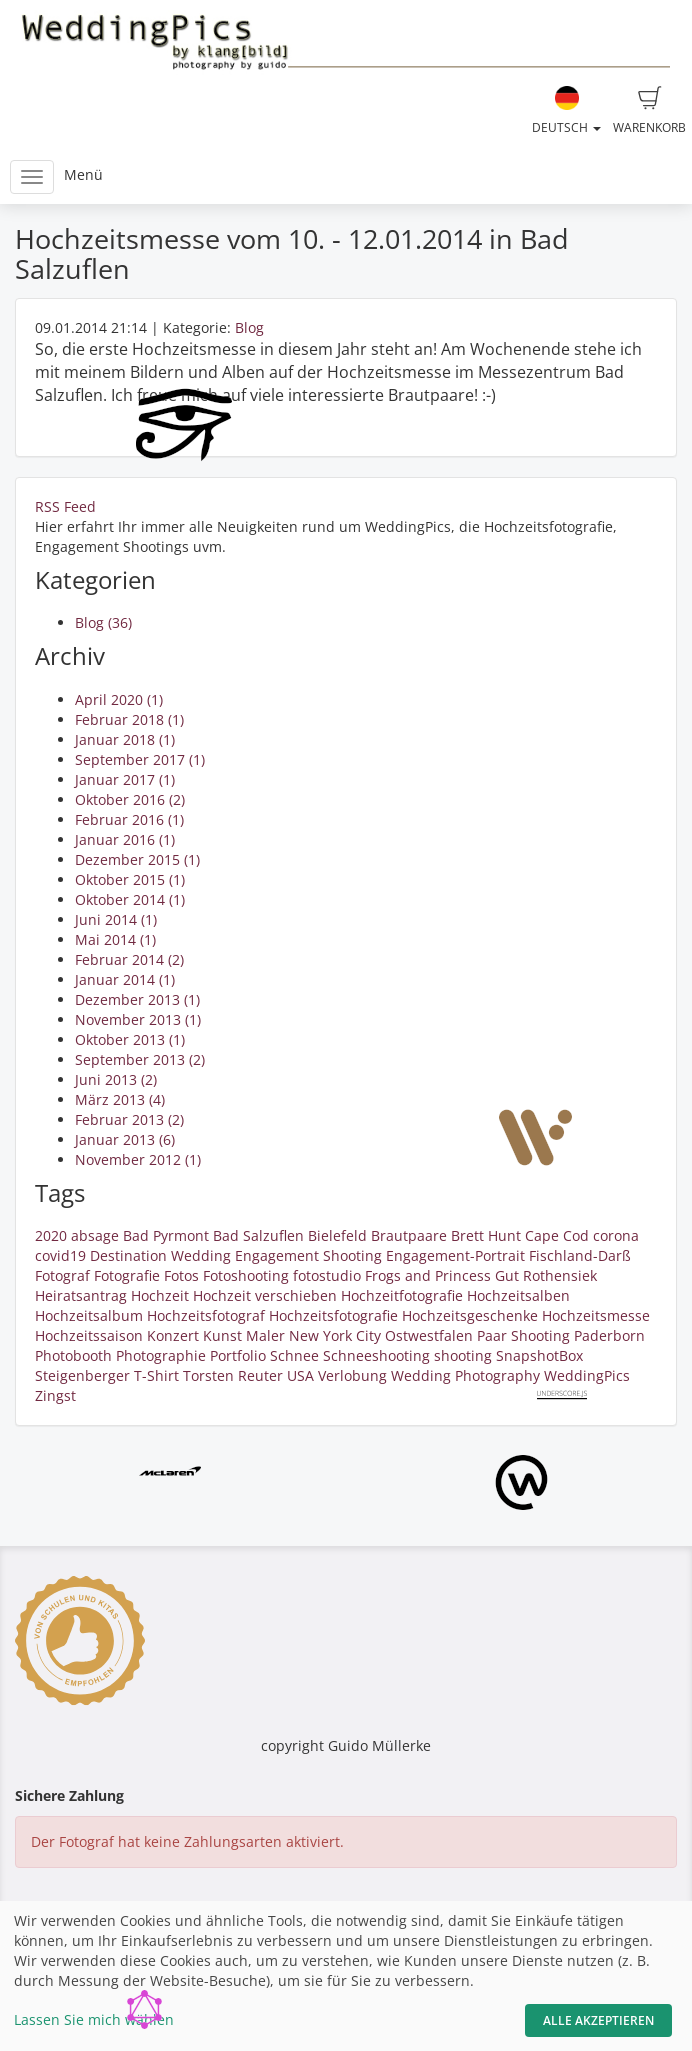 This screenshot has width=692, height=2051. What do you see at coordinates (521, 1482) in the screenshot?
I see `open Workplace by Meta` at bounding box center [521, 1482].